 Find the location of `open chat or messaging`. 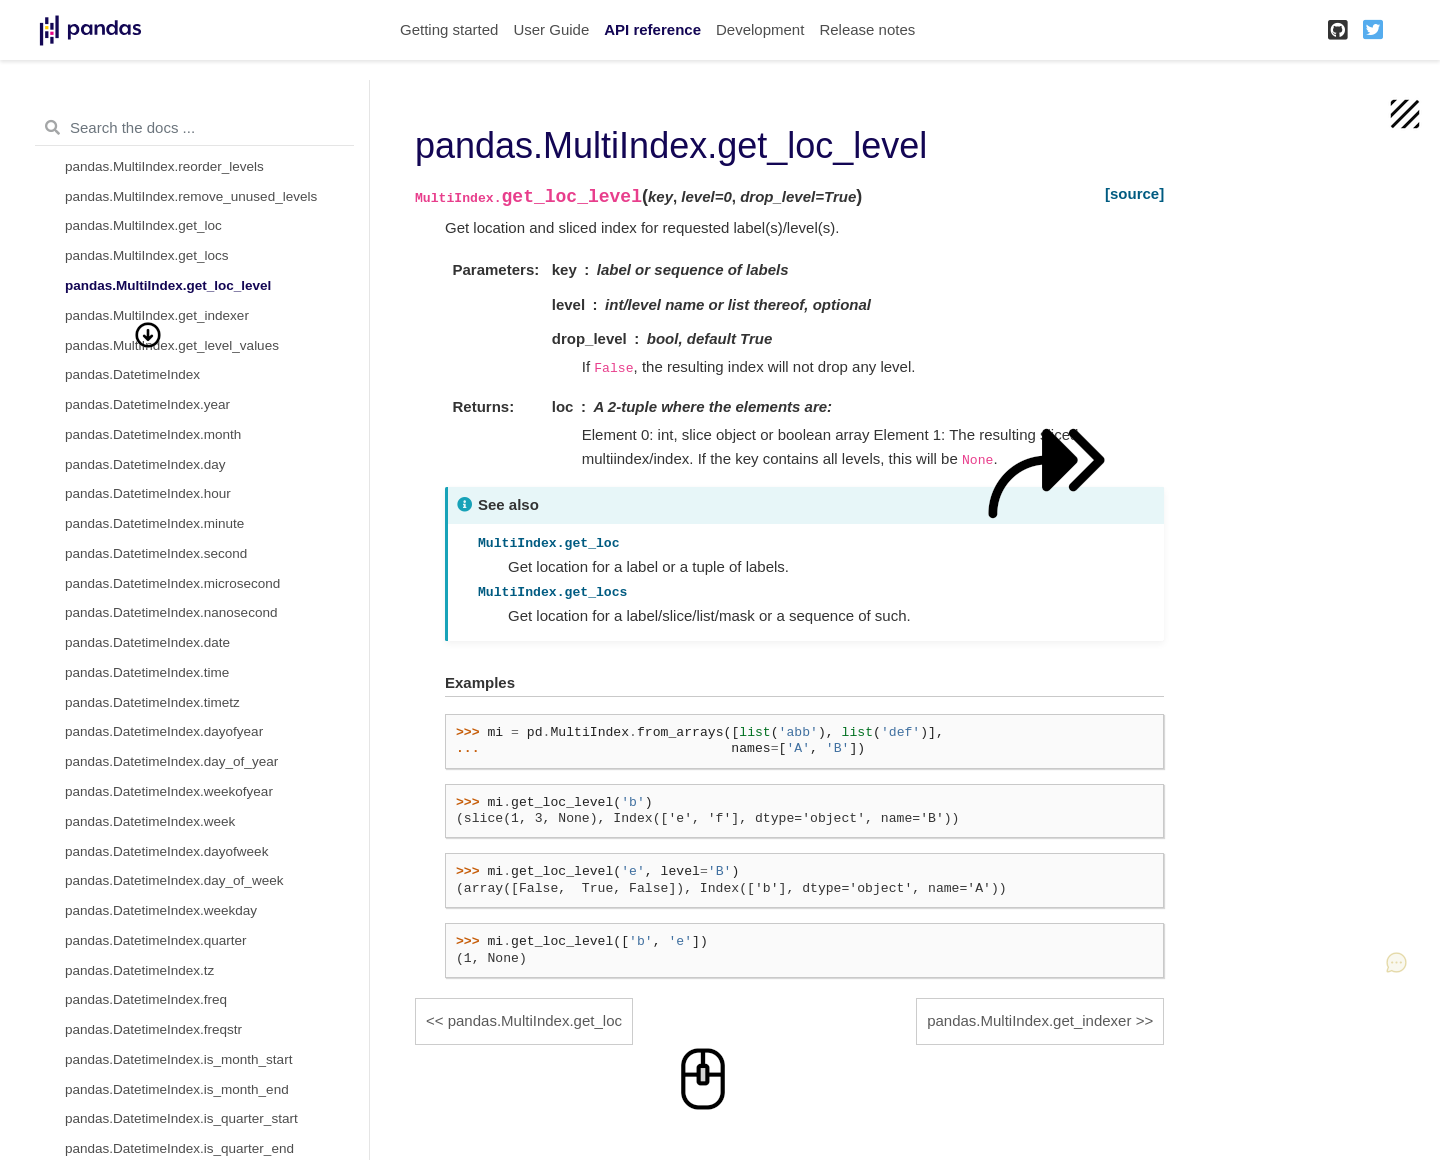

open chat or messaging is located at coordinates (1396, 962).